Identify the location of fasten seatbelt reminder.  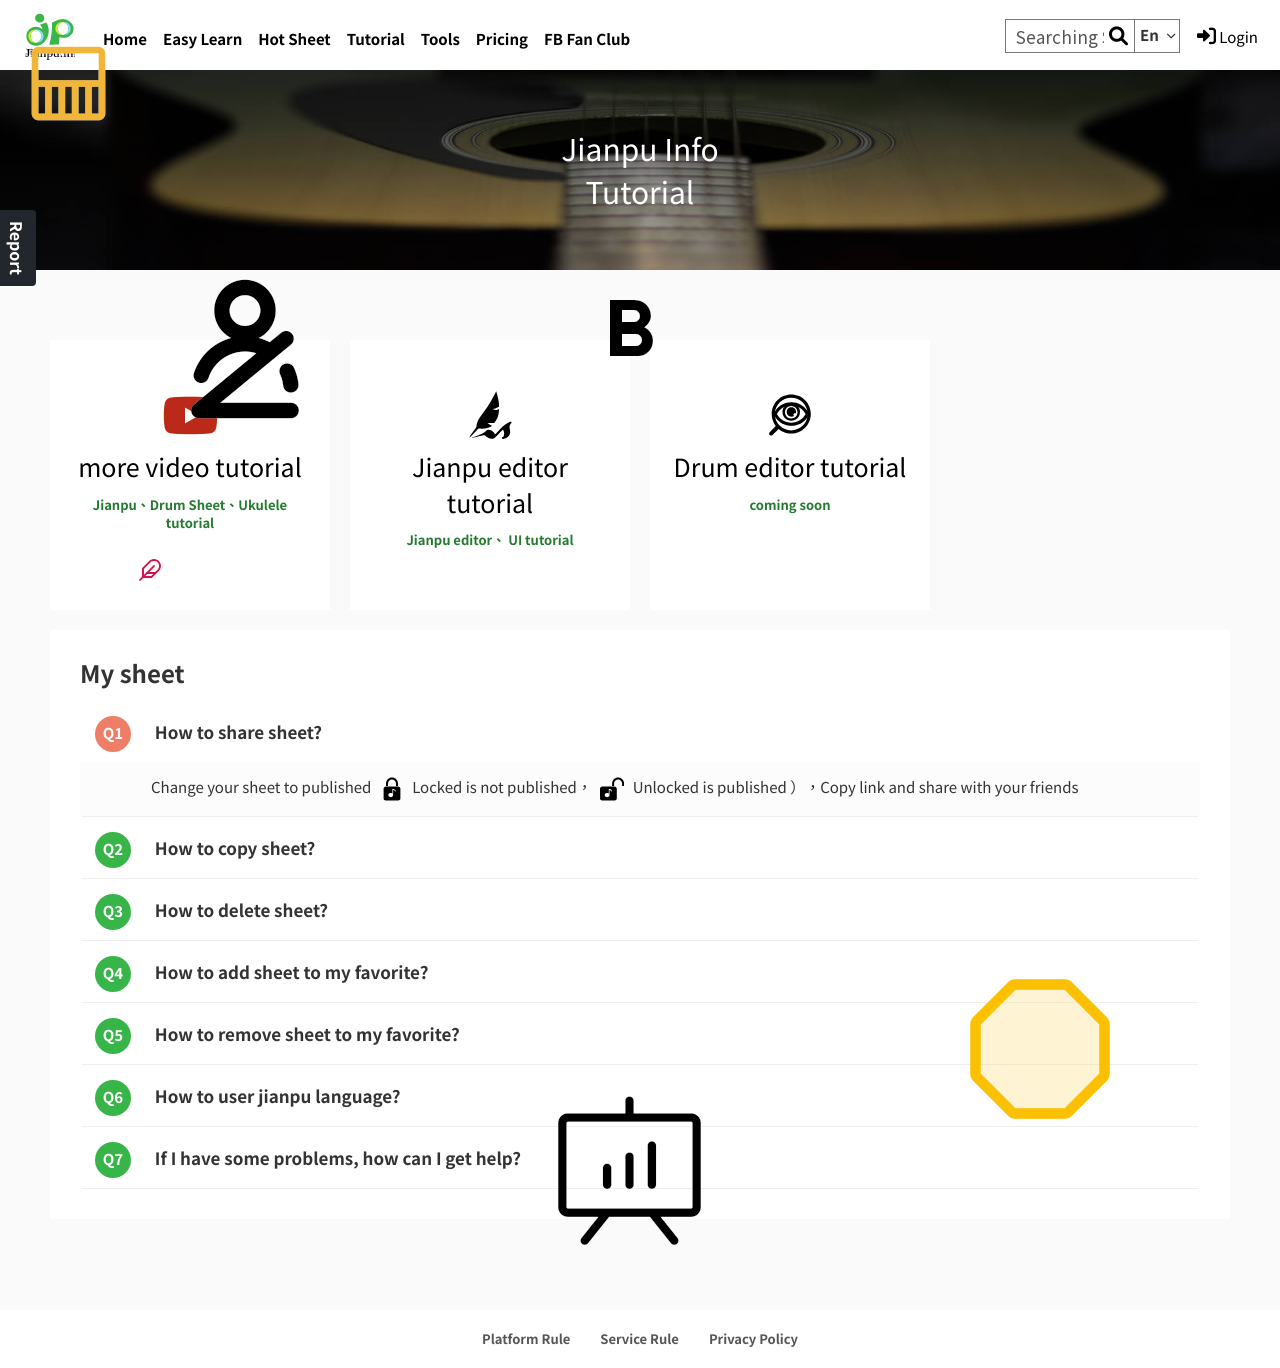
(245, 349).